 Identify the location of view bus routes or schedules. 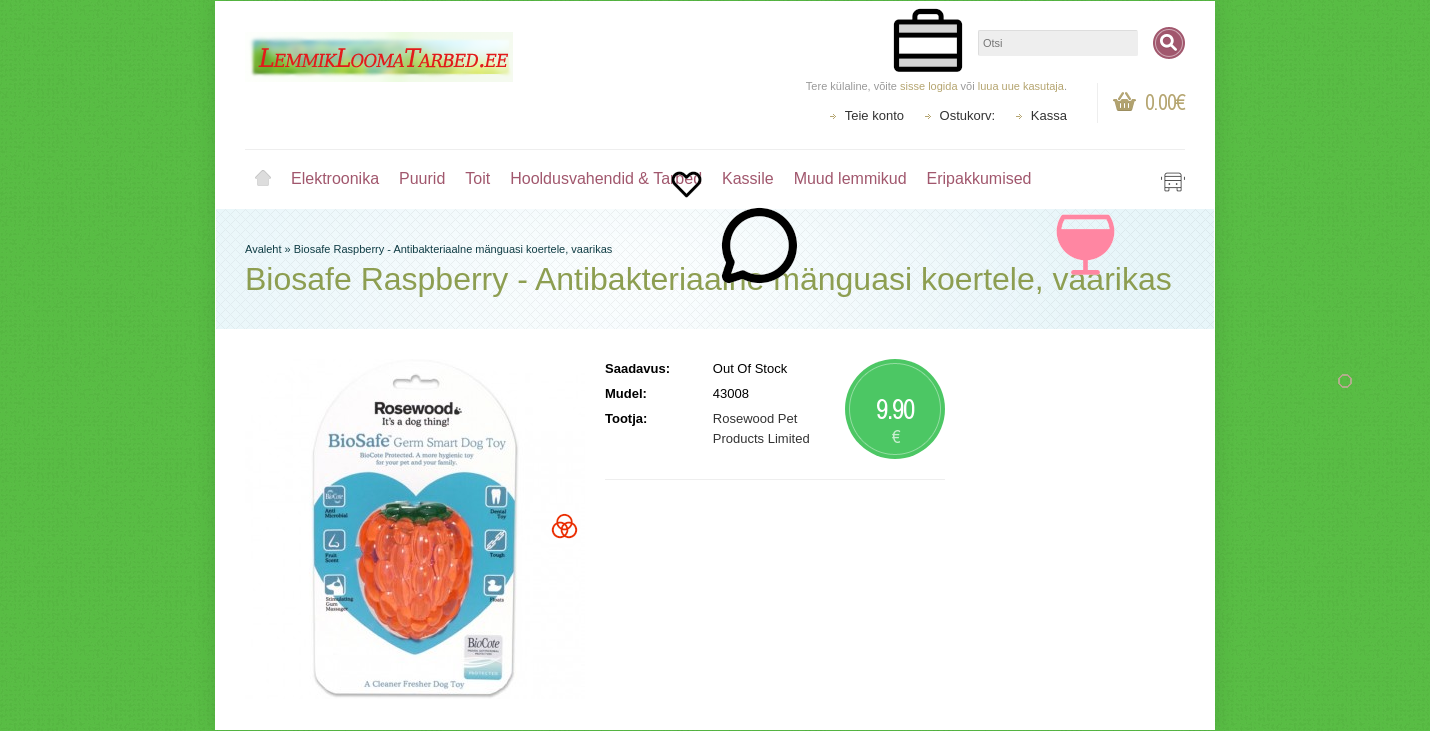
(1173, 182).